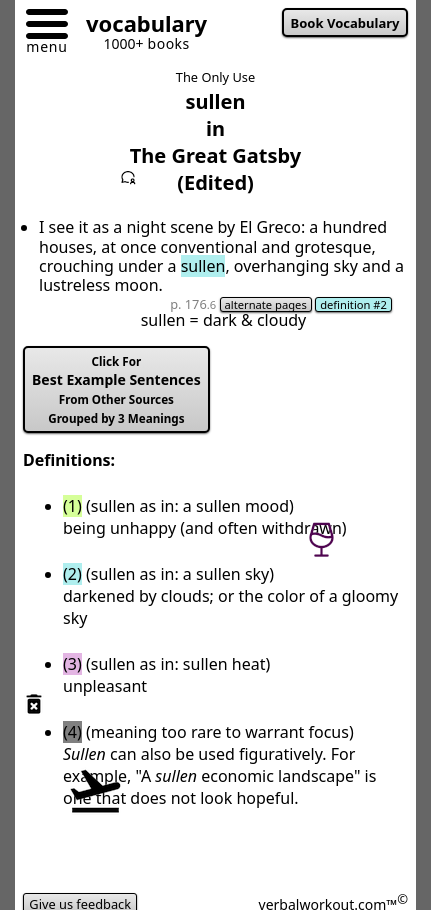 This screenshot has width=431, height=910. What do you see at coordinates (321, 538) in the screenshot?
I see `browse wine or beverage options` at bounding box center [321, 538].